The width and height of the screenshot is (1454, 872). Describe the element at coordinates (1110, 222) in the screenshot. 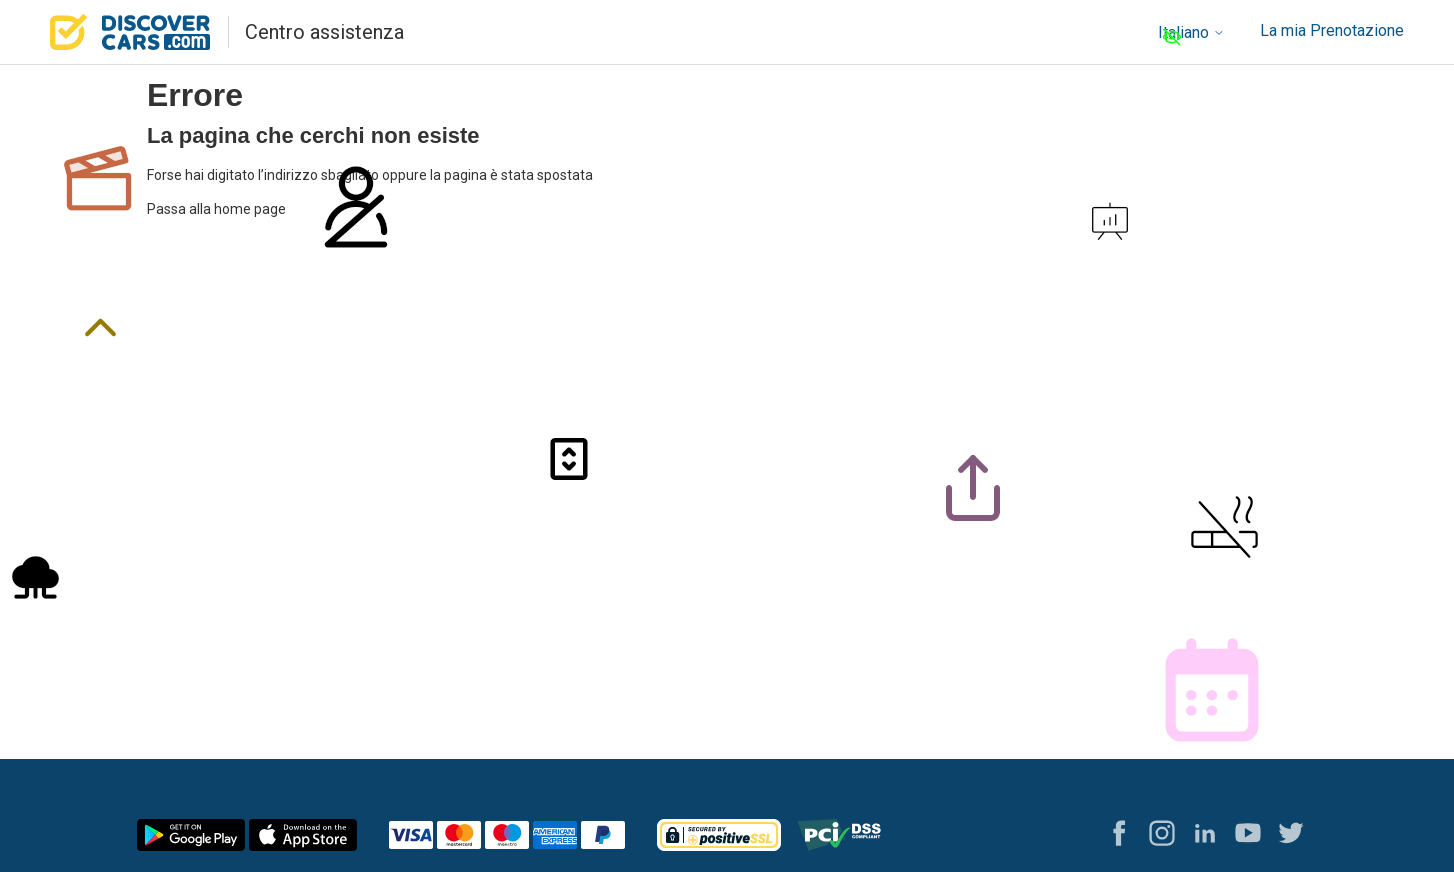

I see `view presentation with chart data` at that location.